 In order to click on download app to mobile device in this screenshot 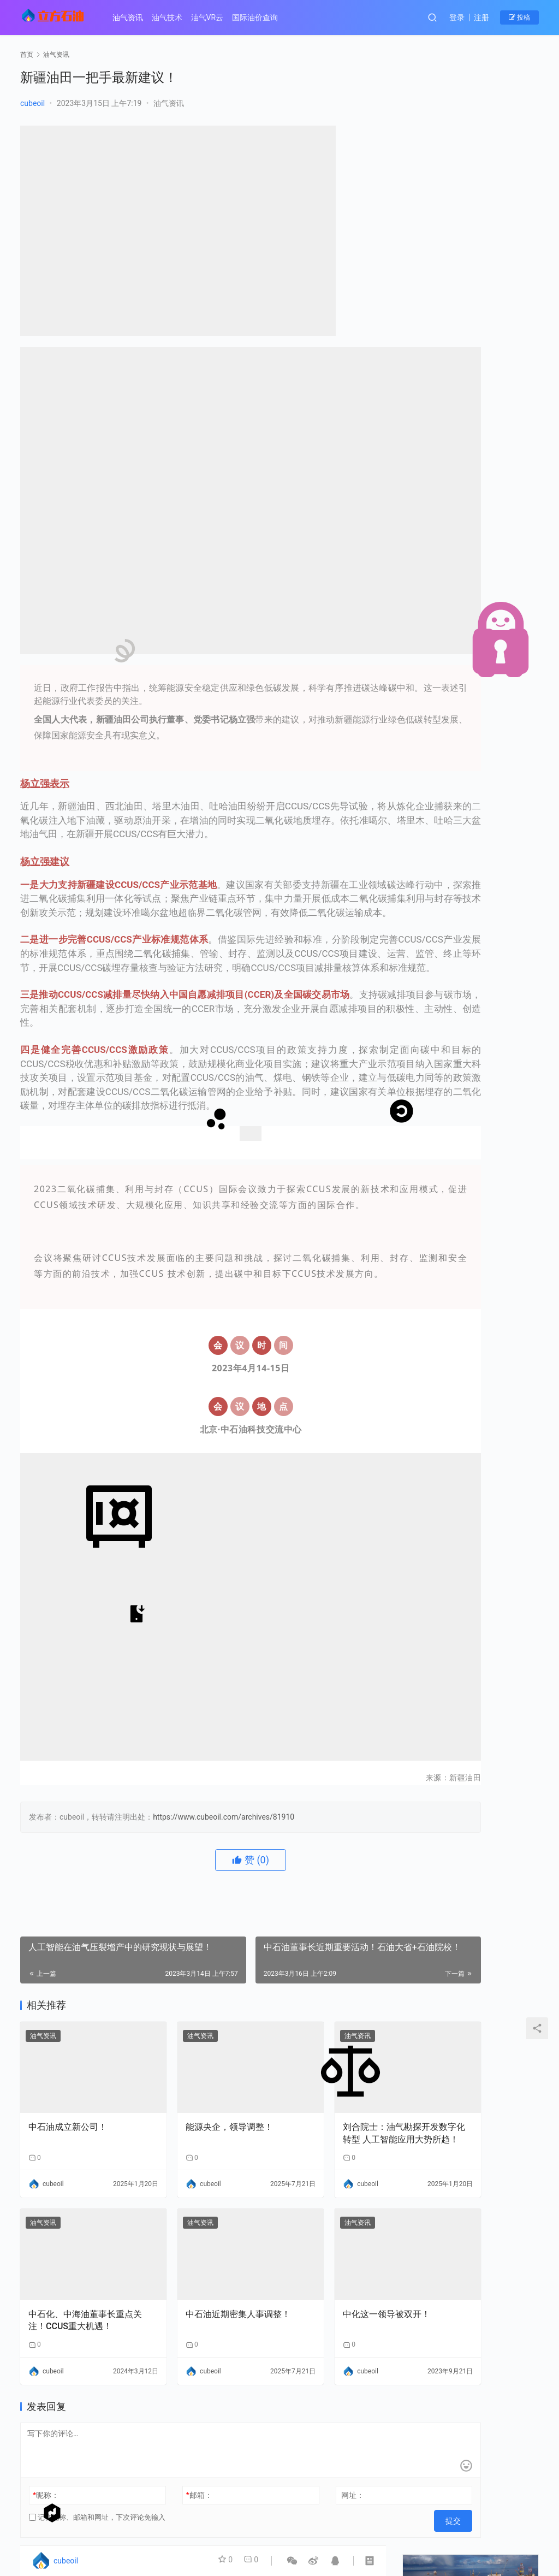, I will do `click(136, 1614)`.